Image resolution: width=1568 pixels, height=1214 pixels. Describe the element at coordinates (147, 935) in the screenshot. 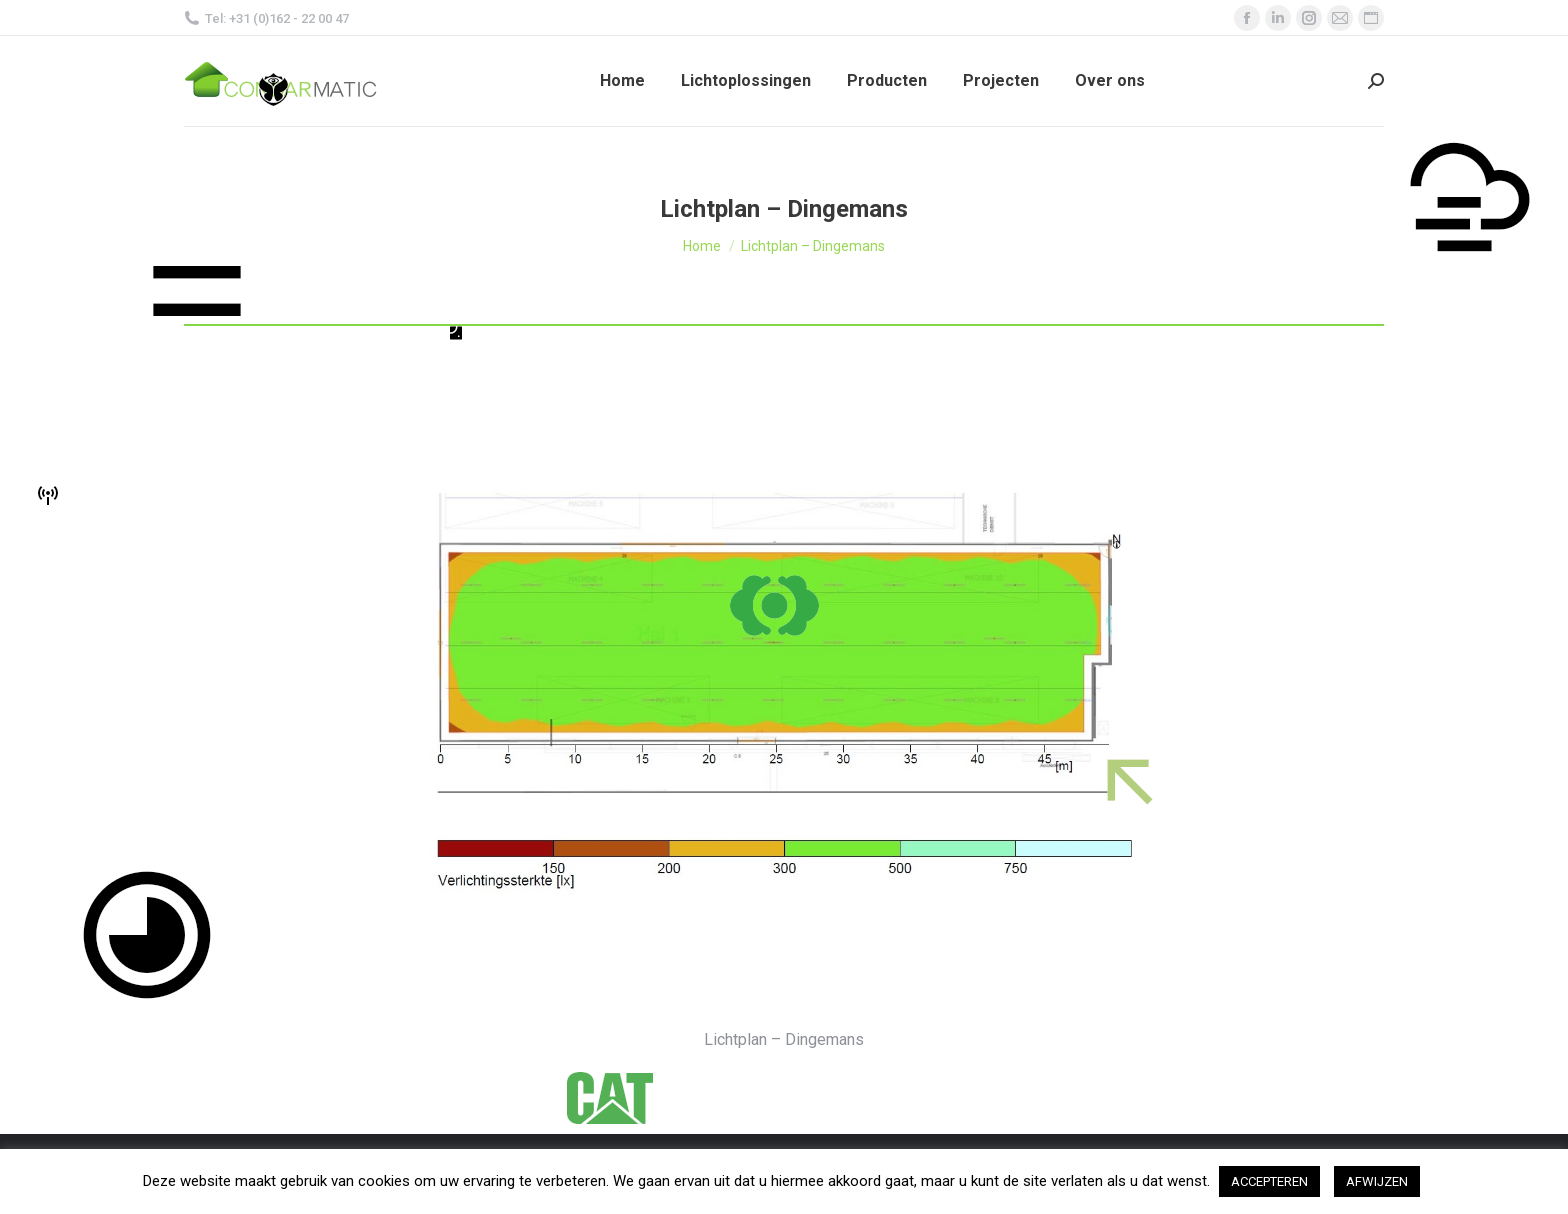

I see `indicates 75% progress complete` at that location.